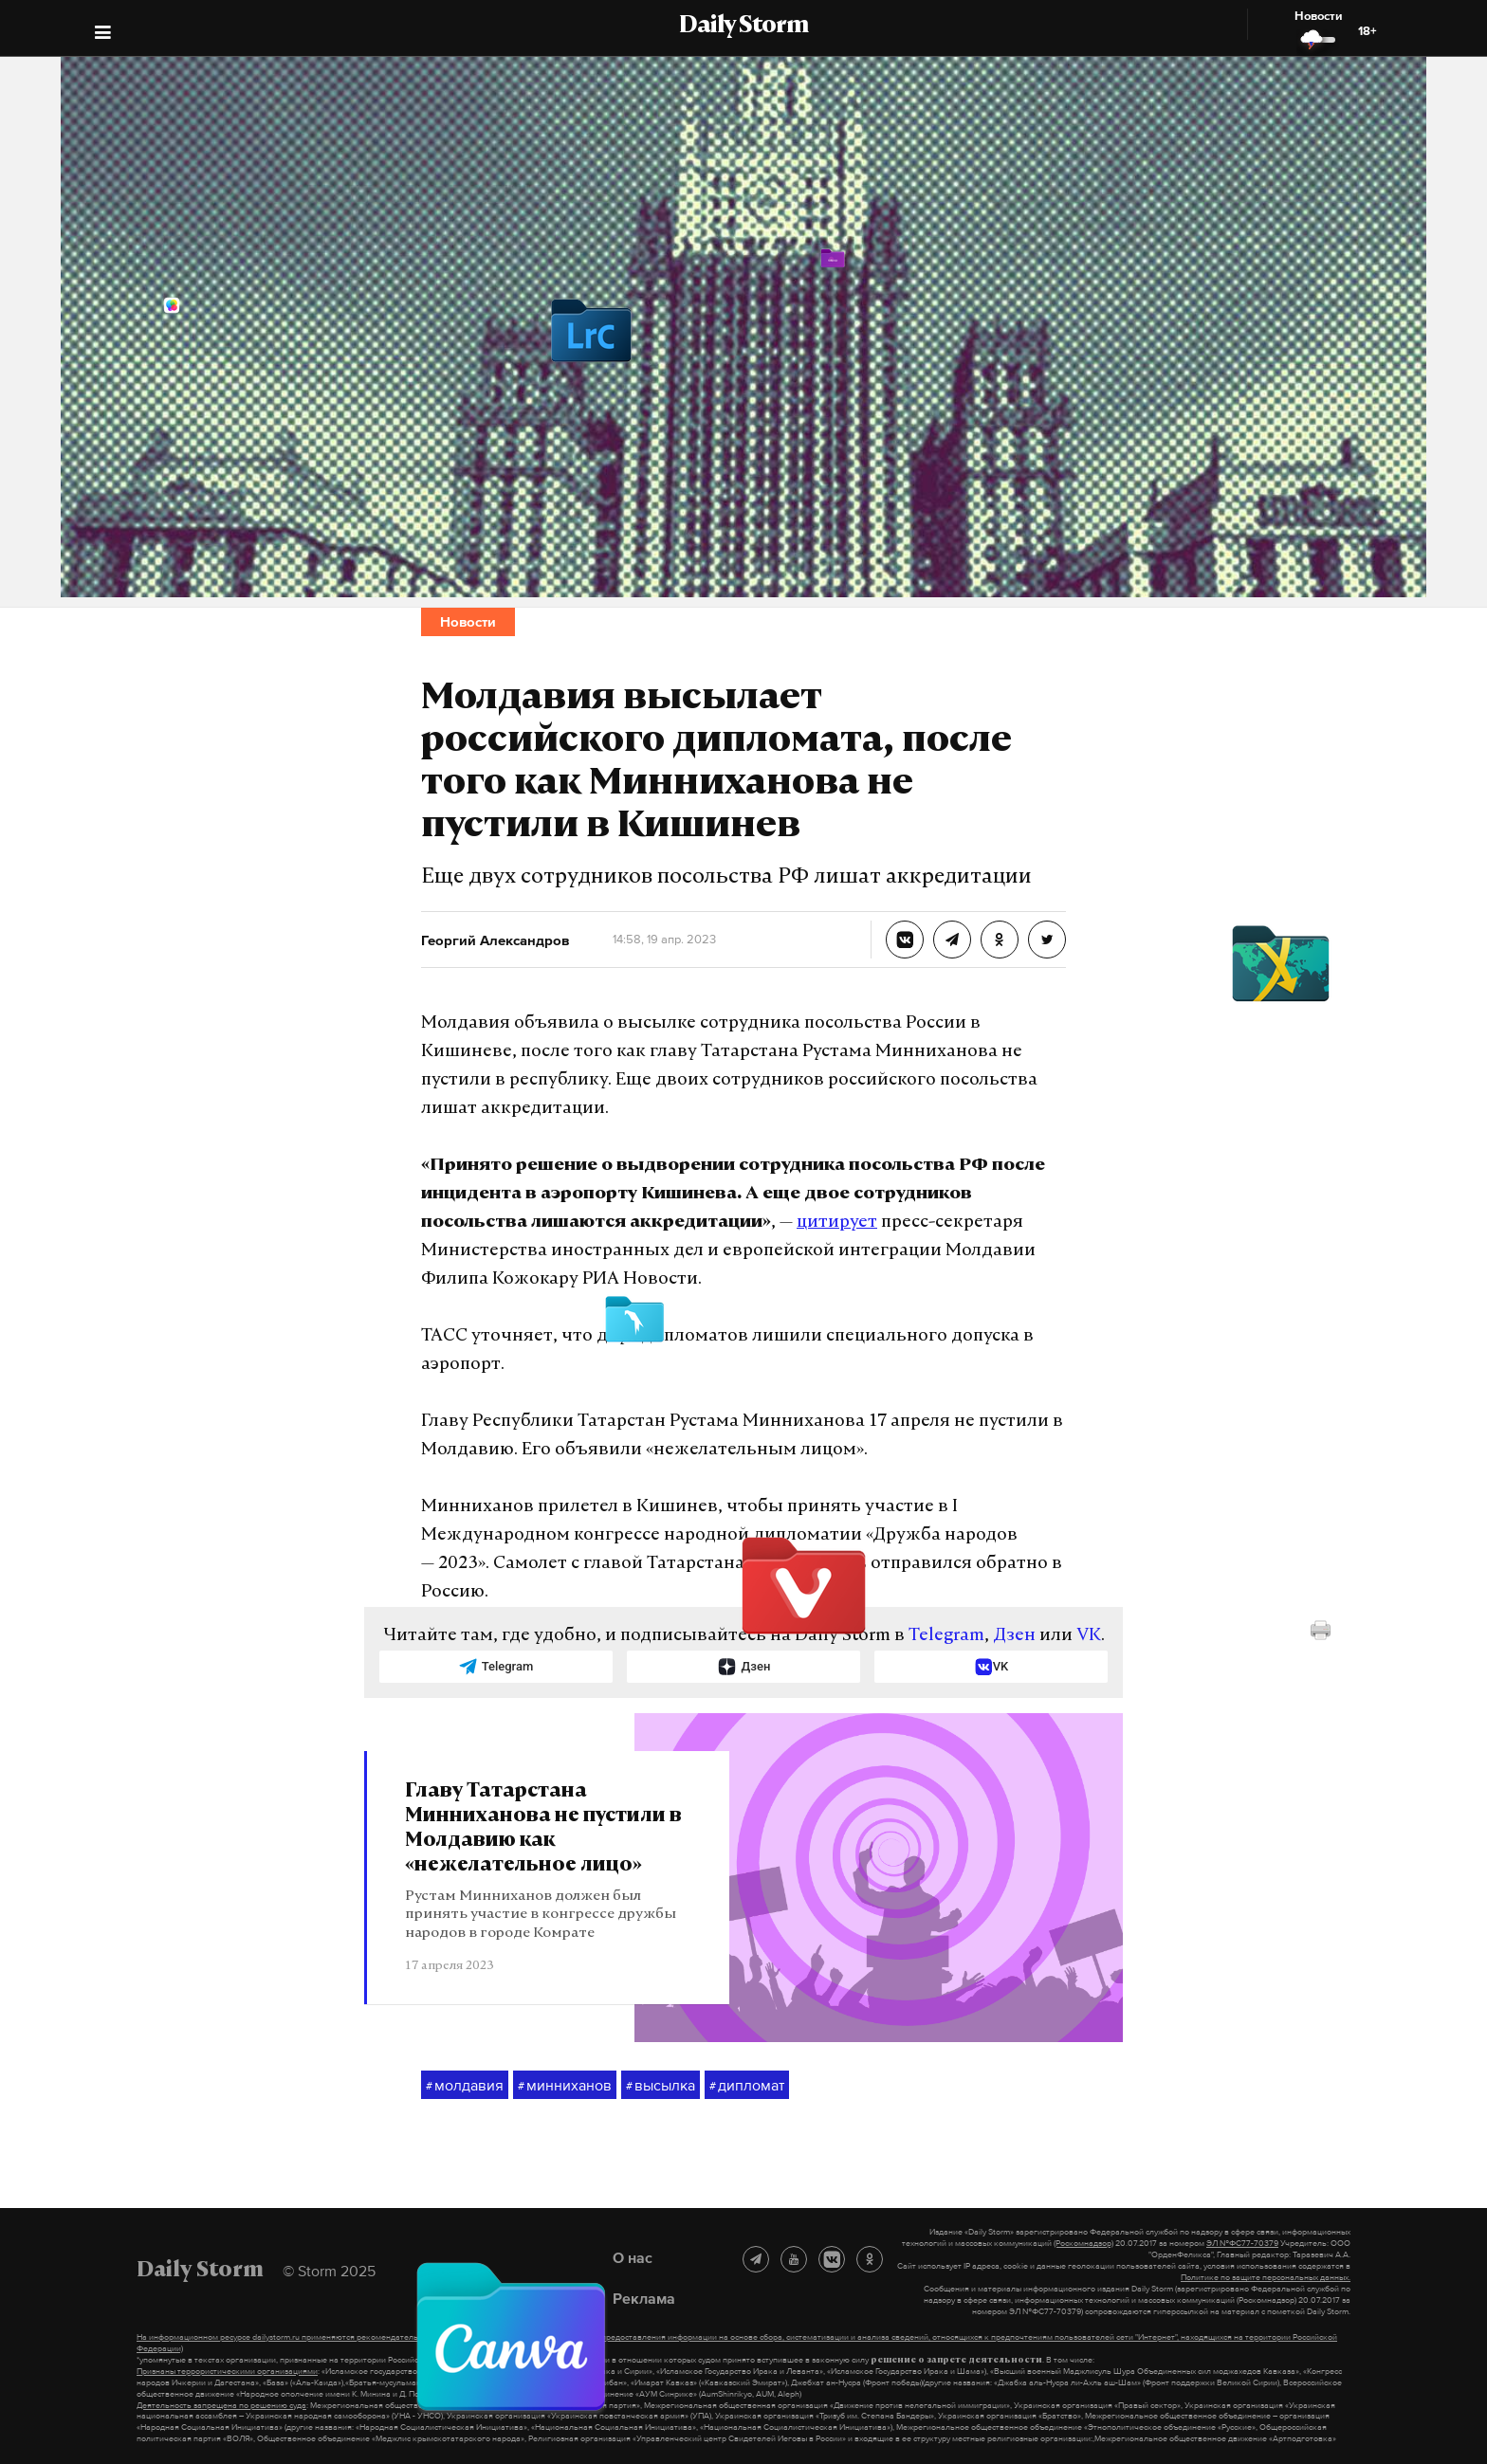 The width and height of the screenshot is (1487, 2464). What do you see at coordinates (1320, 1630) in the screenshot?
I see `print the current document` at bounding box center [1320, 1630].